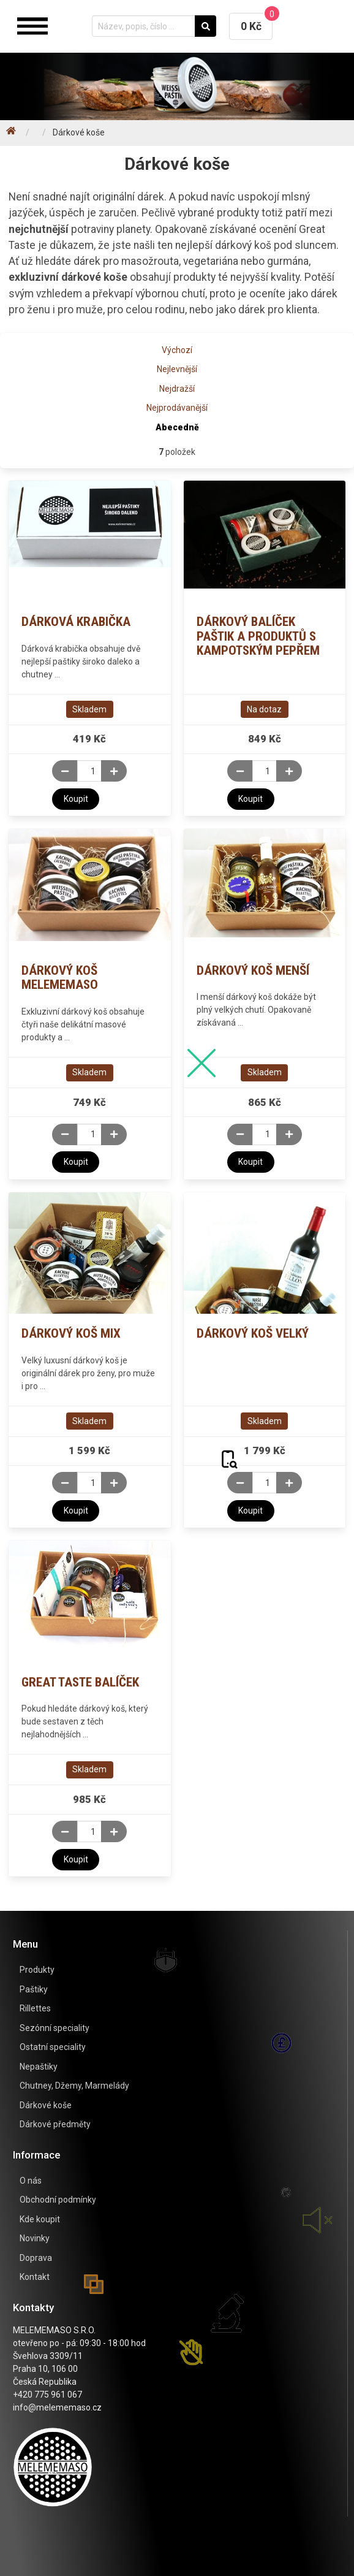 The image size is (354, 2576). I want to click on view balance in british pounds, so click(281, 2043).